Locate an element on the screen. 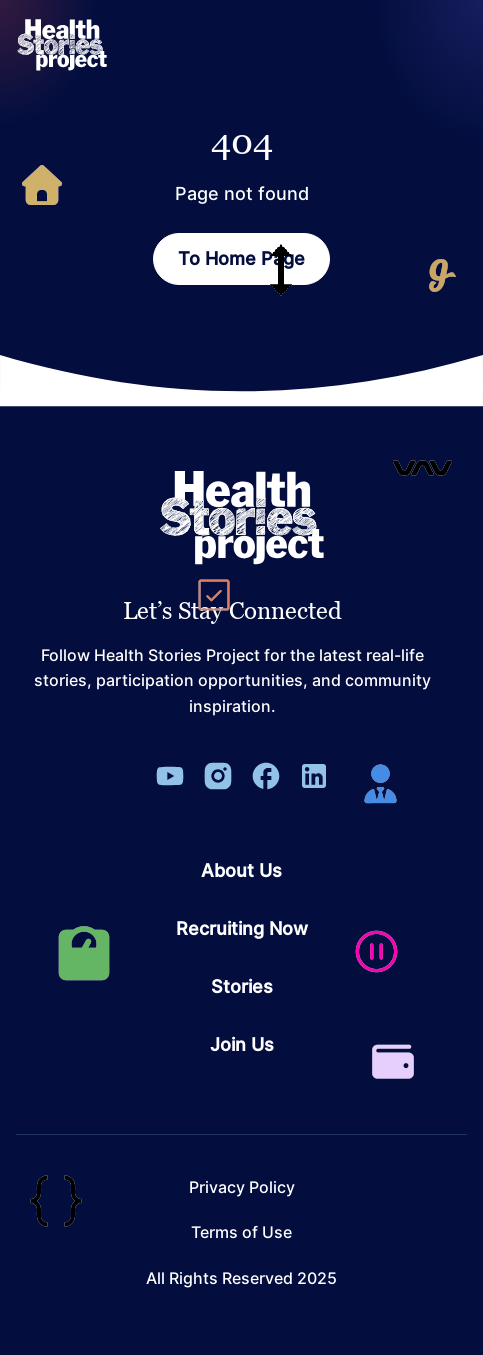 This screenshot has width=483, height=1355. view professional or business profile is located at coordinates (380, 783).